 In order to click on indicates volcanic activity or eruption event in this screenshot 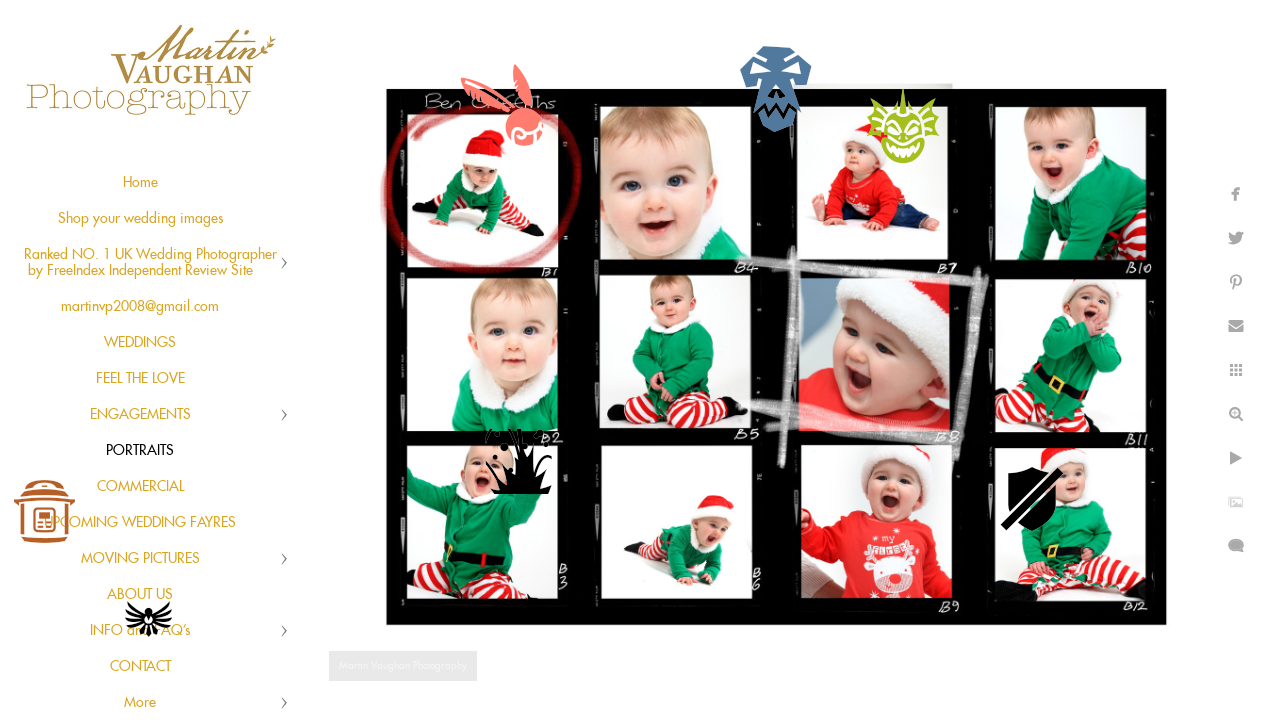, I will do `click(518, 461)`.